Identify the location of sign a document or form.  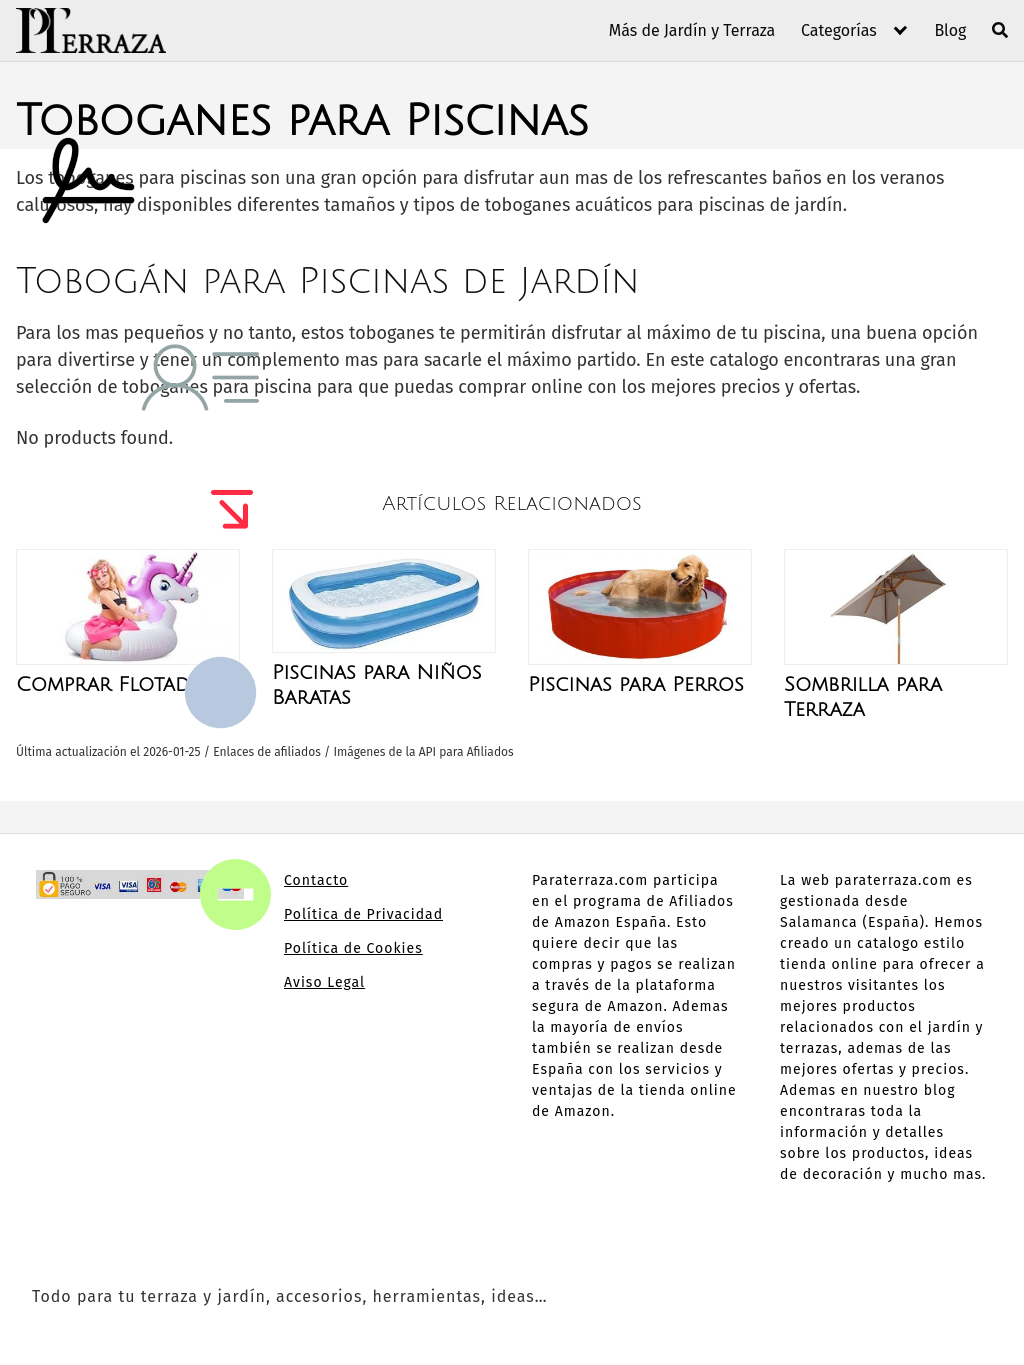
(88, 180).